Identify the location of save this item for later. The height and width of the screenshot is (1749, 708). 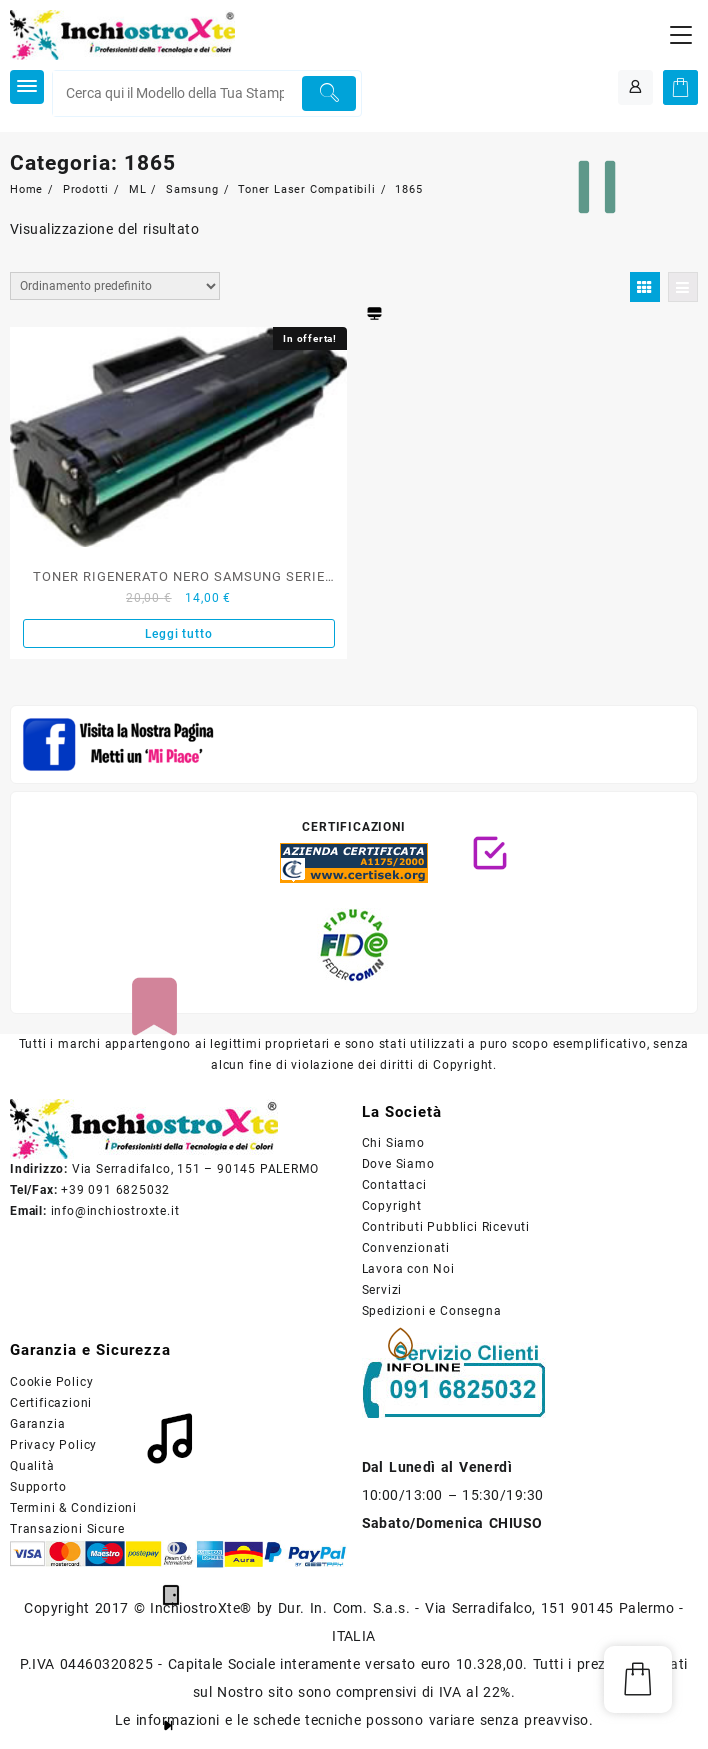
(154, 1006).